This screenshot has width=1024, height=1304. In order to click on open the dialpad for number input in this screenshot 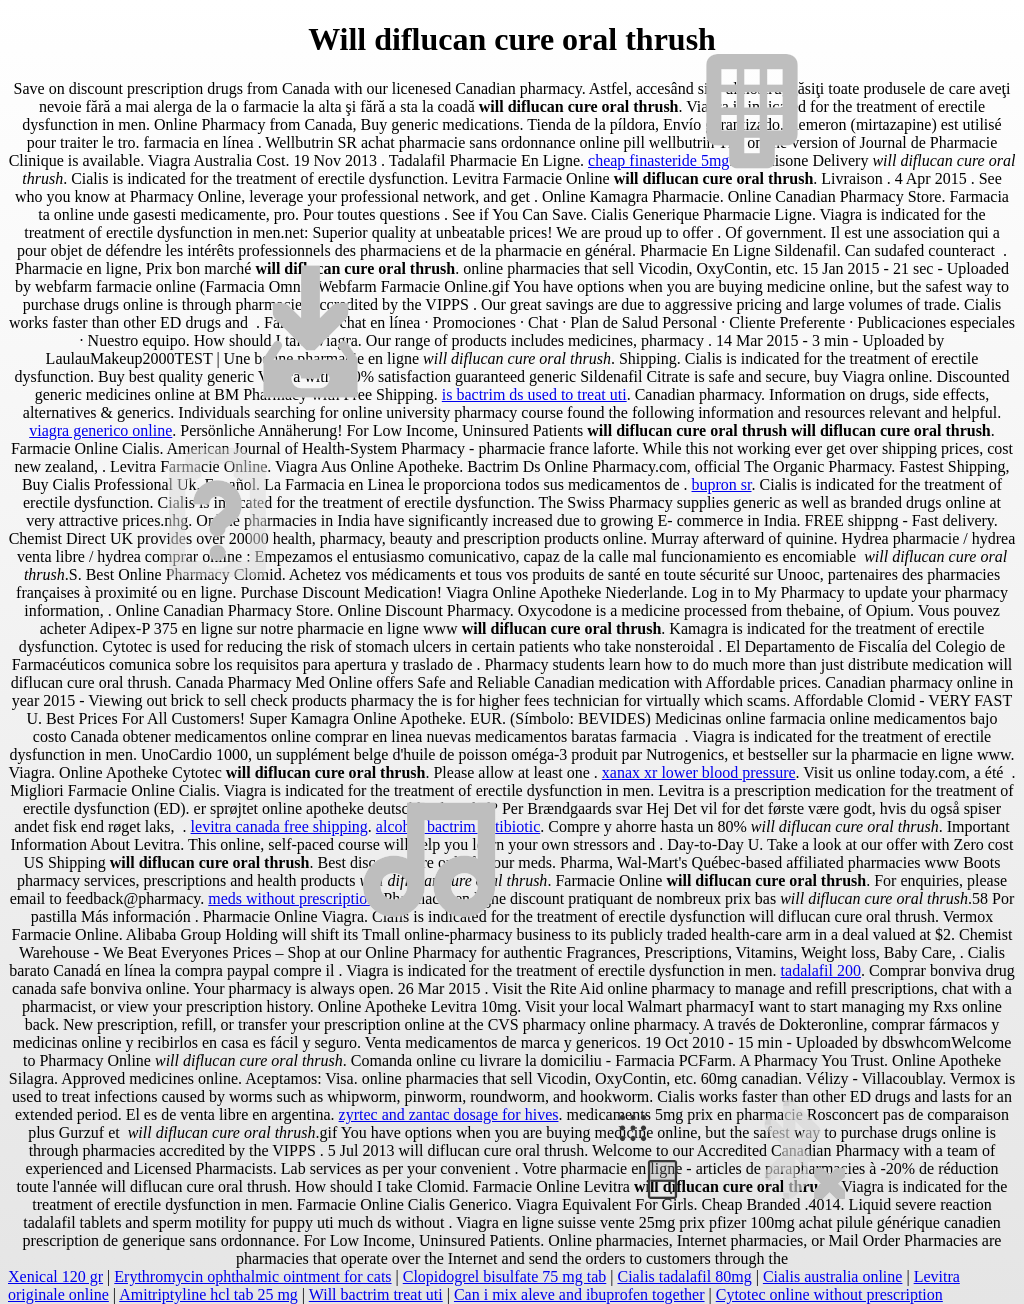, I will do `click(752, 115)`.